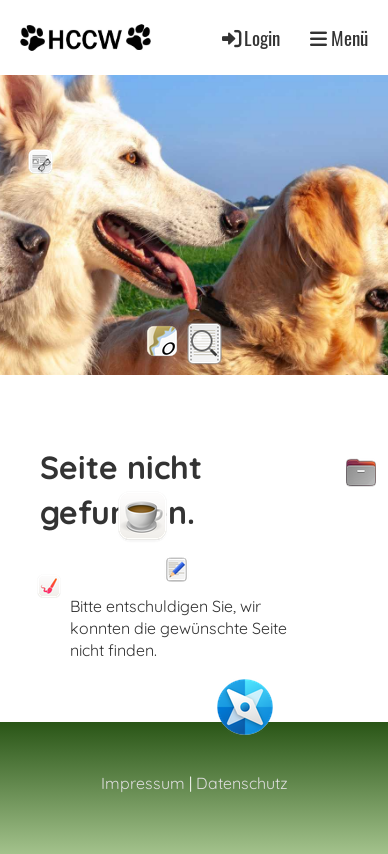 This screenshot has width=388, height=854. What do you see at coordinates (142, 515) in the screenshot?
I see `launch a java application` at bounding box center [142, 515].